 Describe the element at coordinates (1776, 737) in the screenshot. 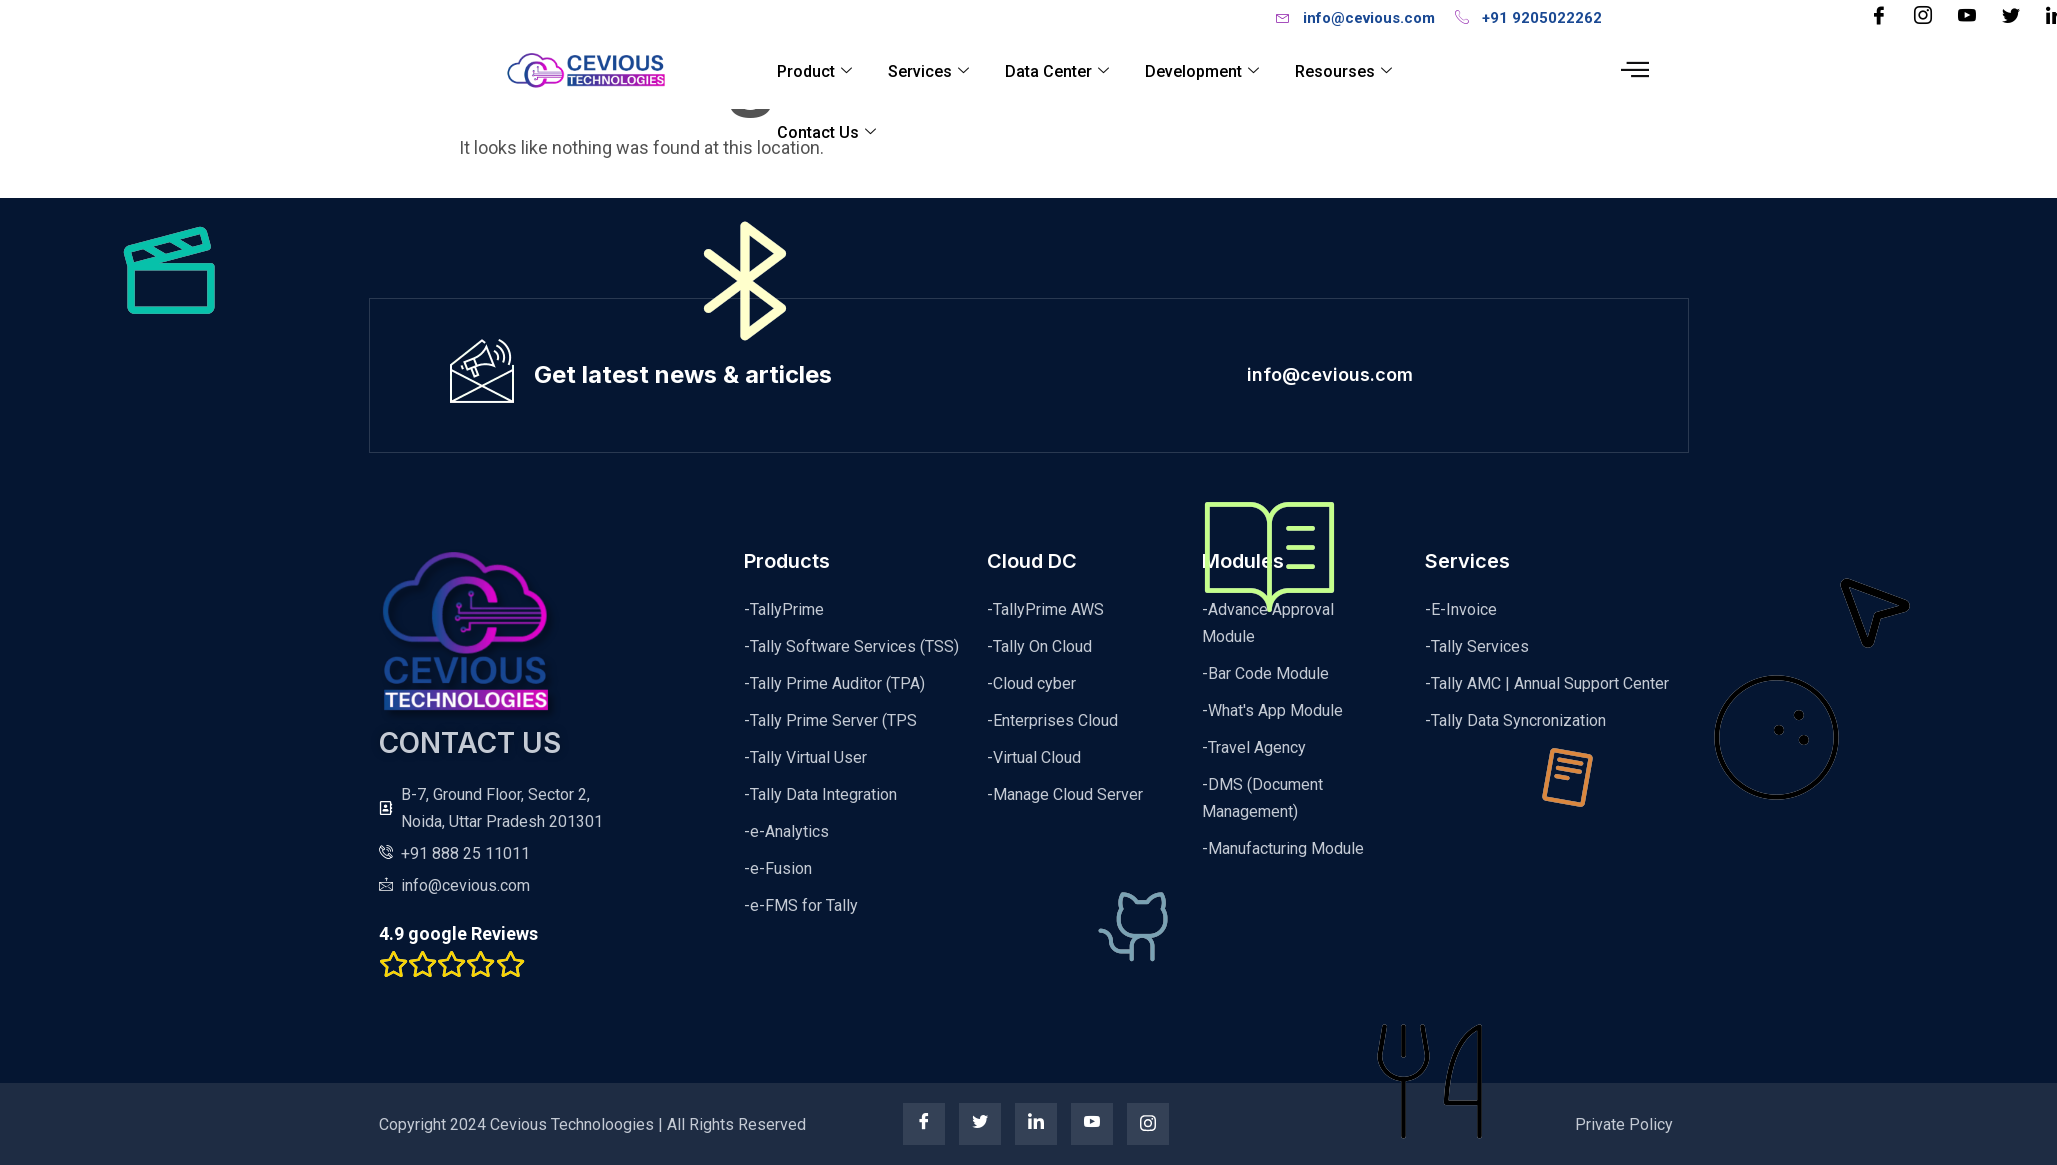

I see `access bowling or sports games` at that location.